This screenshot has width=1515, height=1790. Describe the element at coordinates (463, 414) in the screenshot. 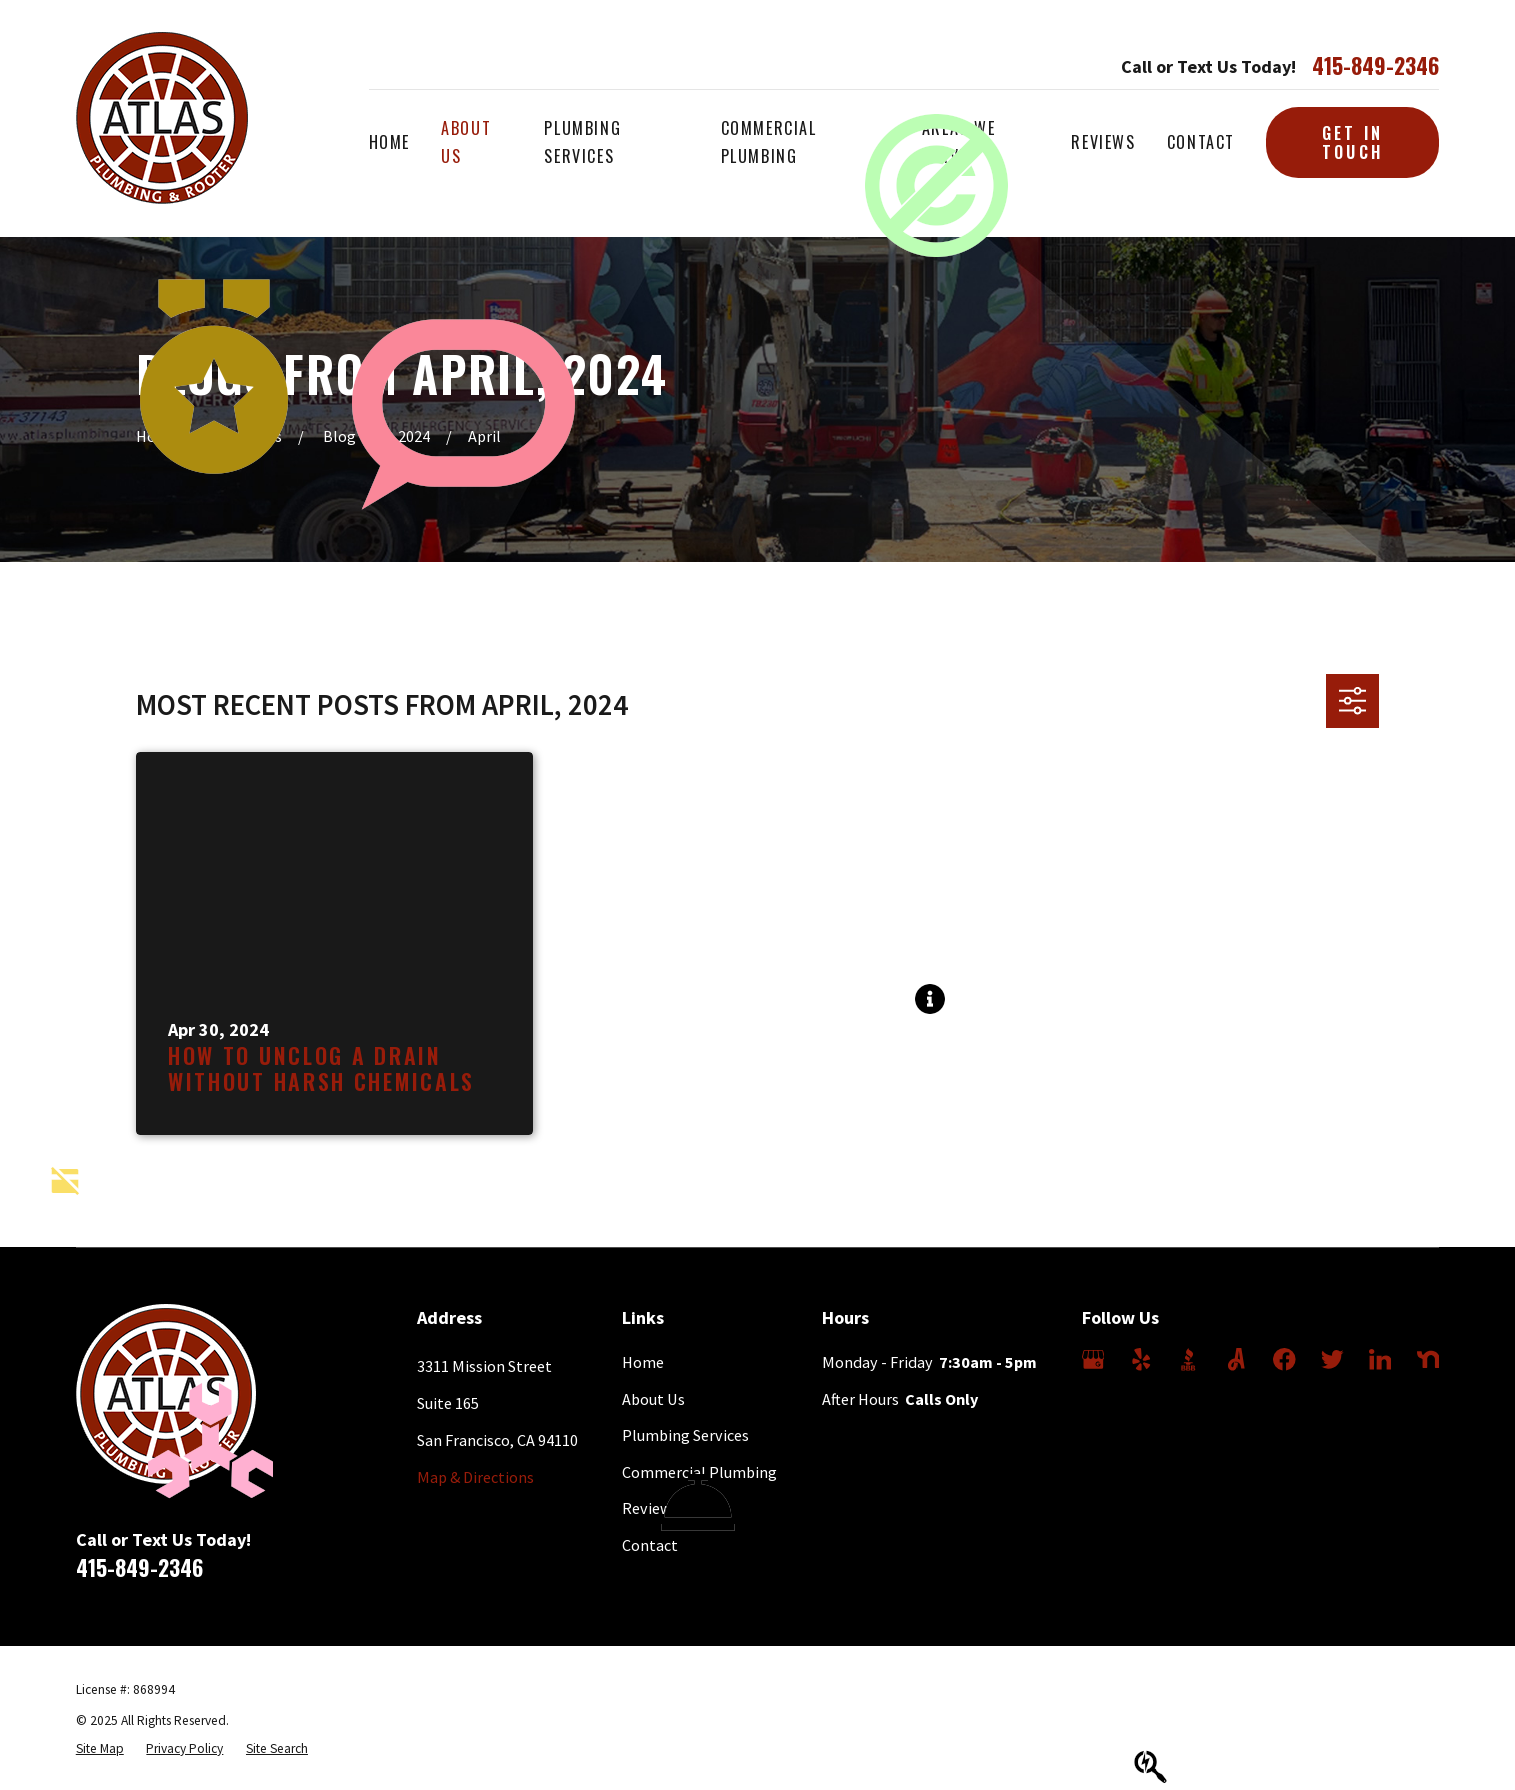

I see `visit The Conversation website` at that location.